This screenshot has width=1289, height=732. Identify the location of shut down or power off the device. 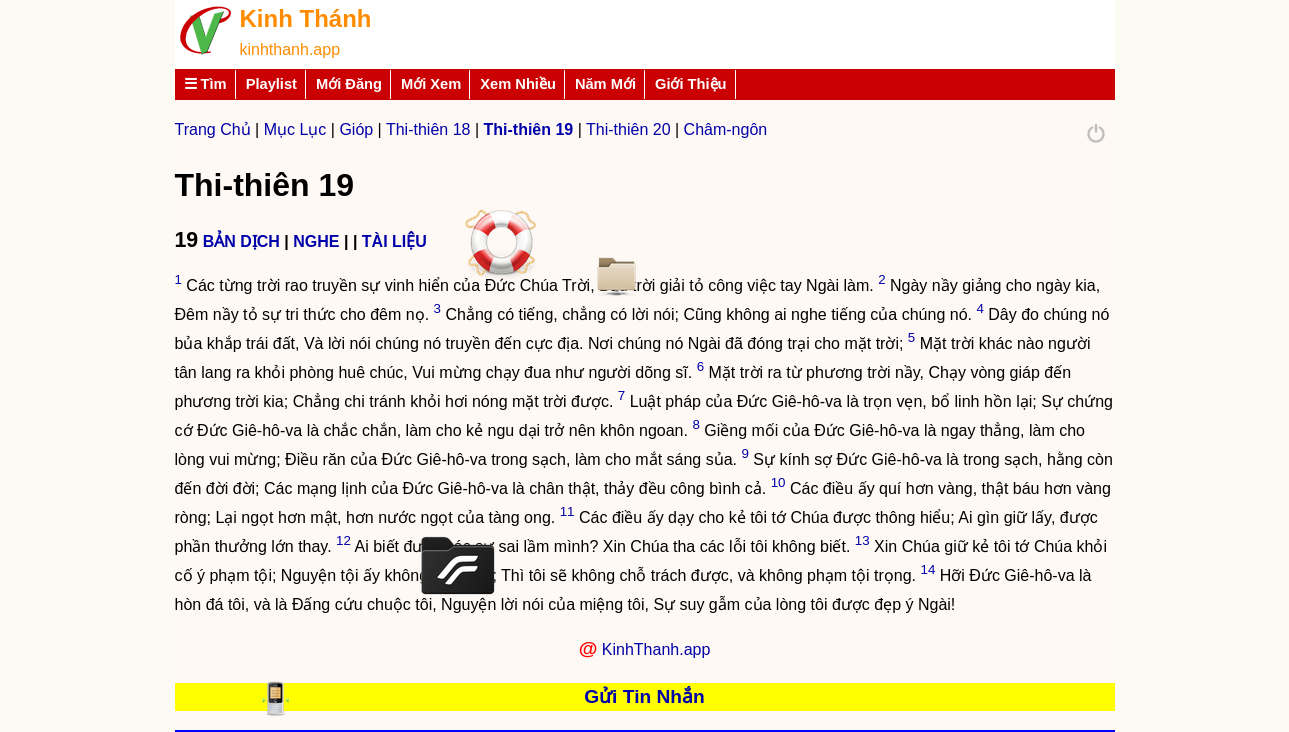
(1096, 134).